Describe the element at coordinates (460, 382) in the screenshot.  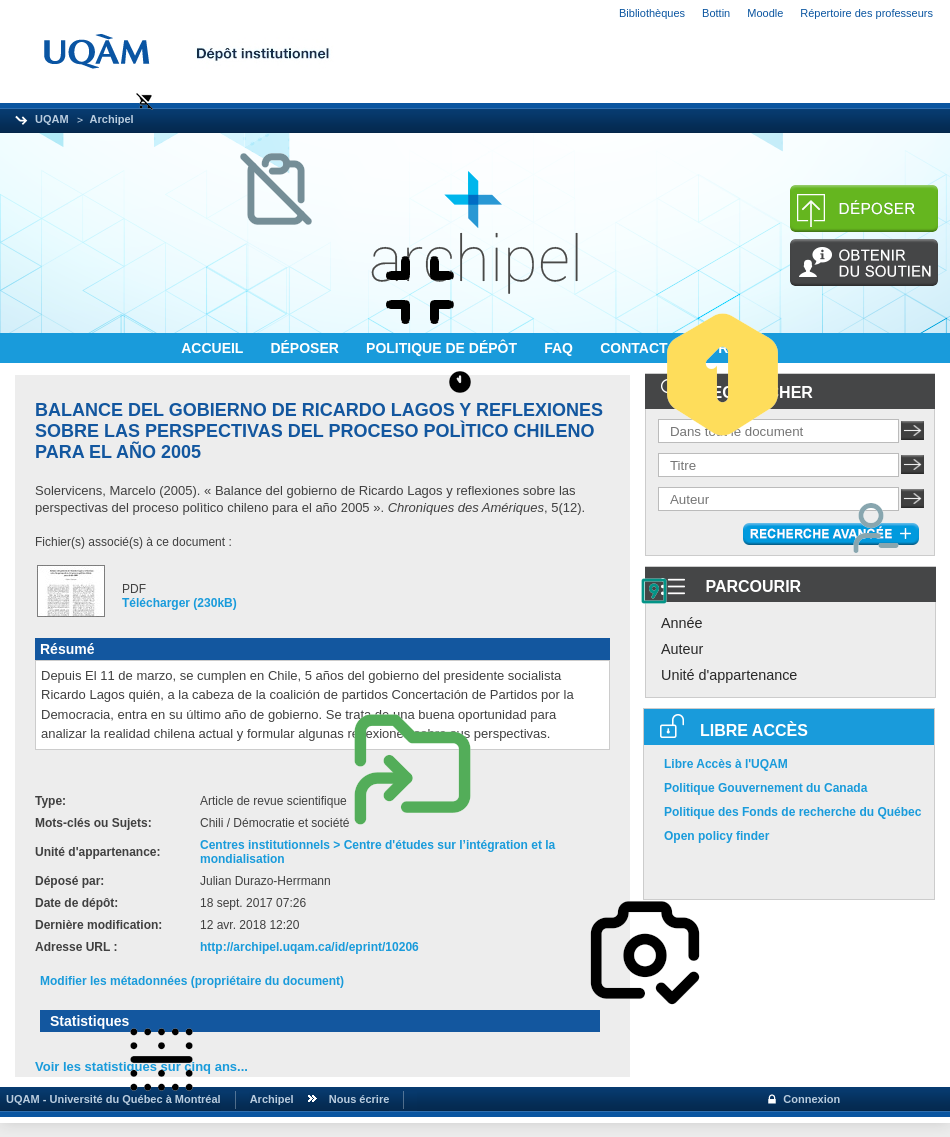
I see `indicates time at 11 o'clock` at that location.